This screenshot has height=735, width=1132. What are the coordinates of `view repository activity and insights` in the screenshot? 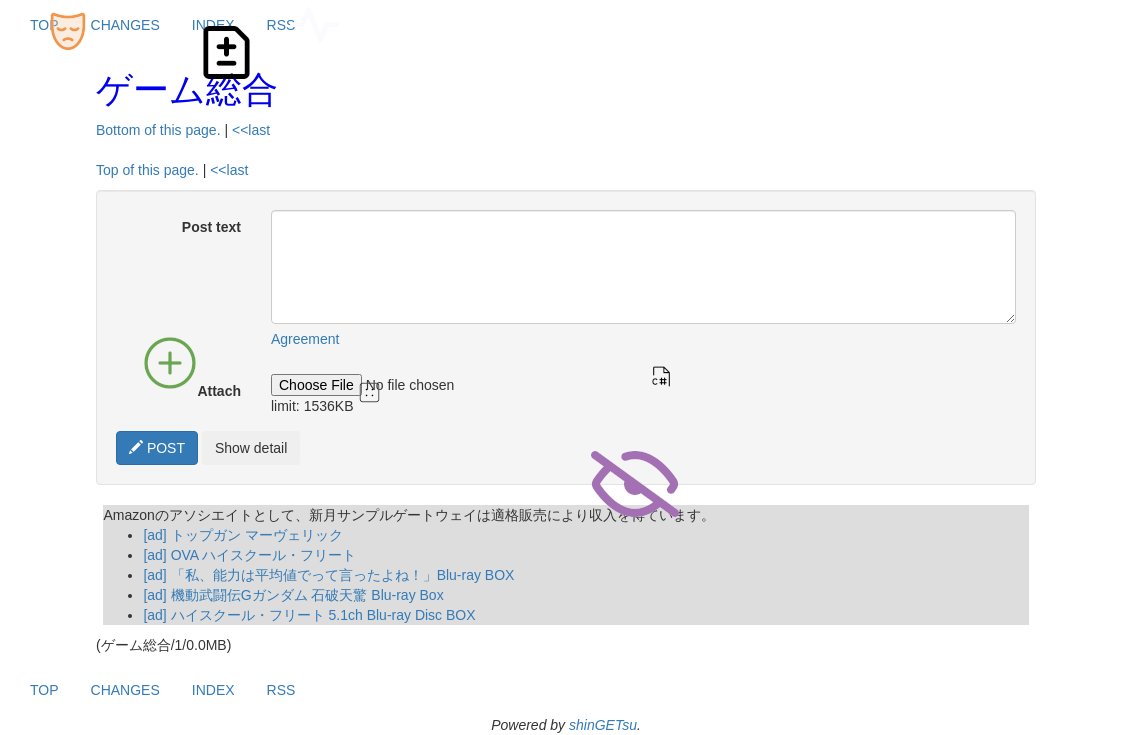 It's located at (314, 25).